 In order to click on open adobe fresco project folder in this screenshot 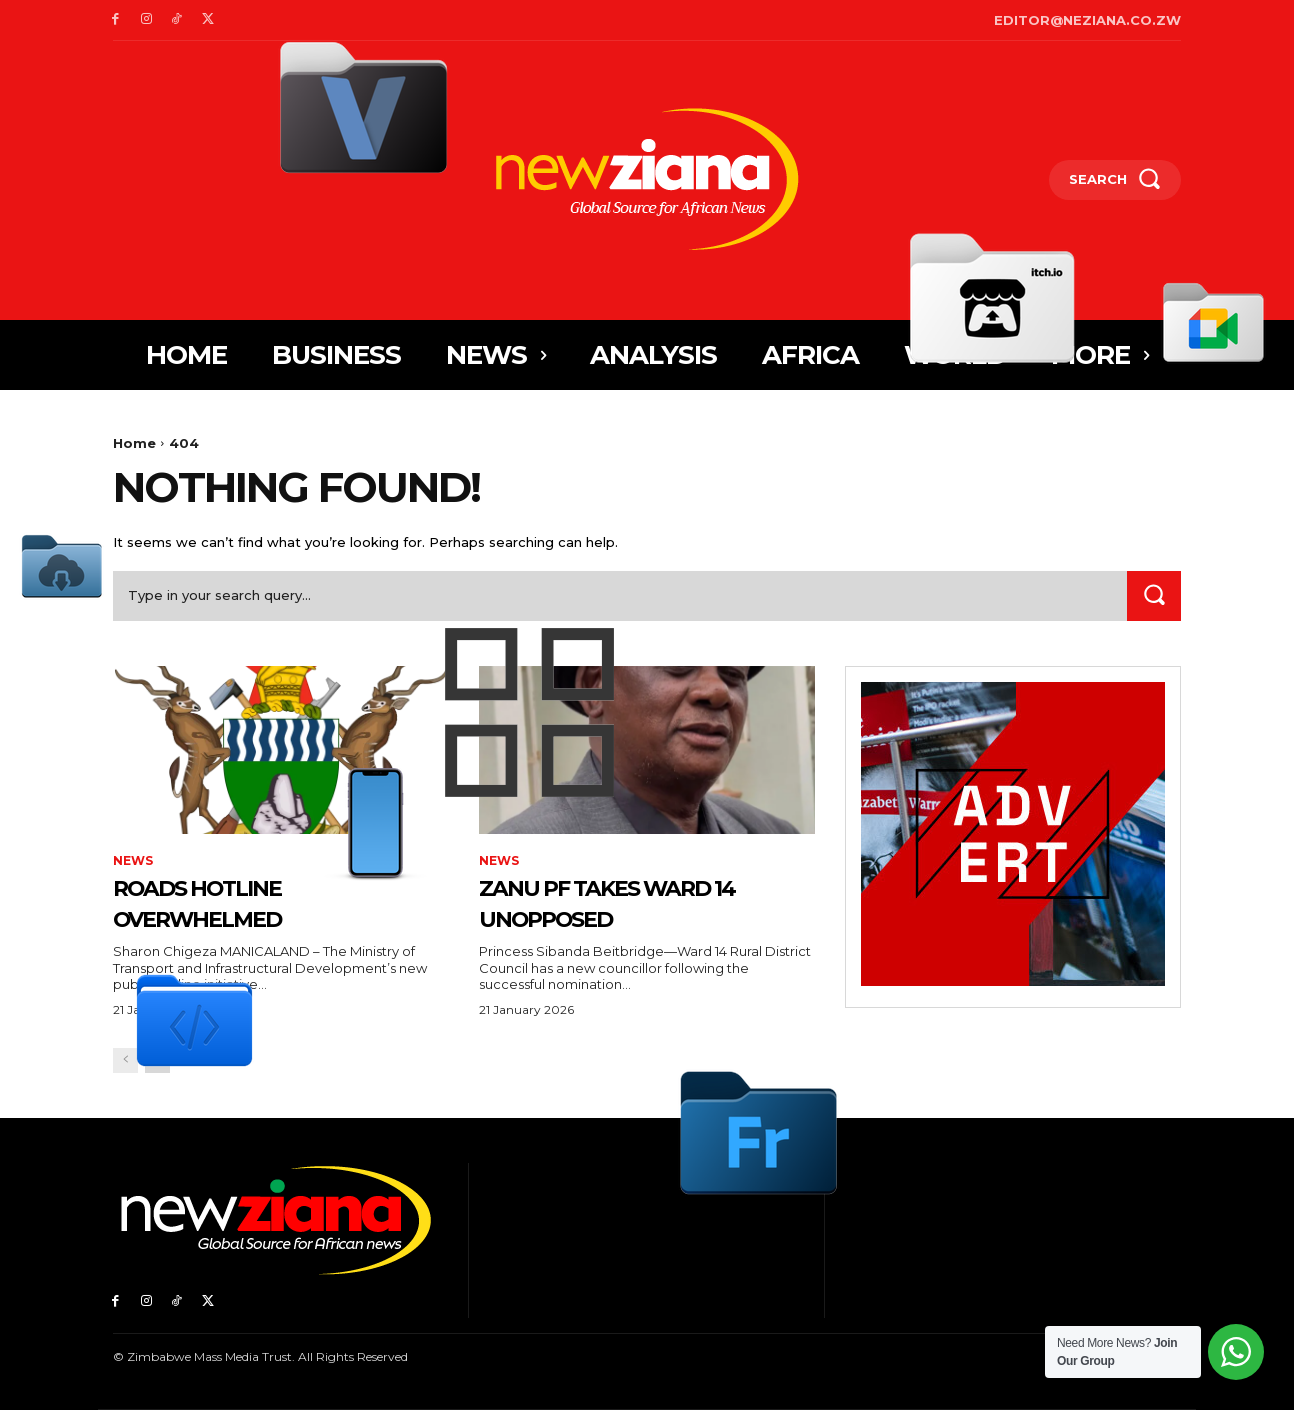, I will do `click(758, 1137)`.